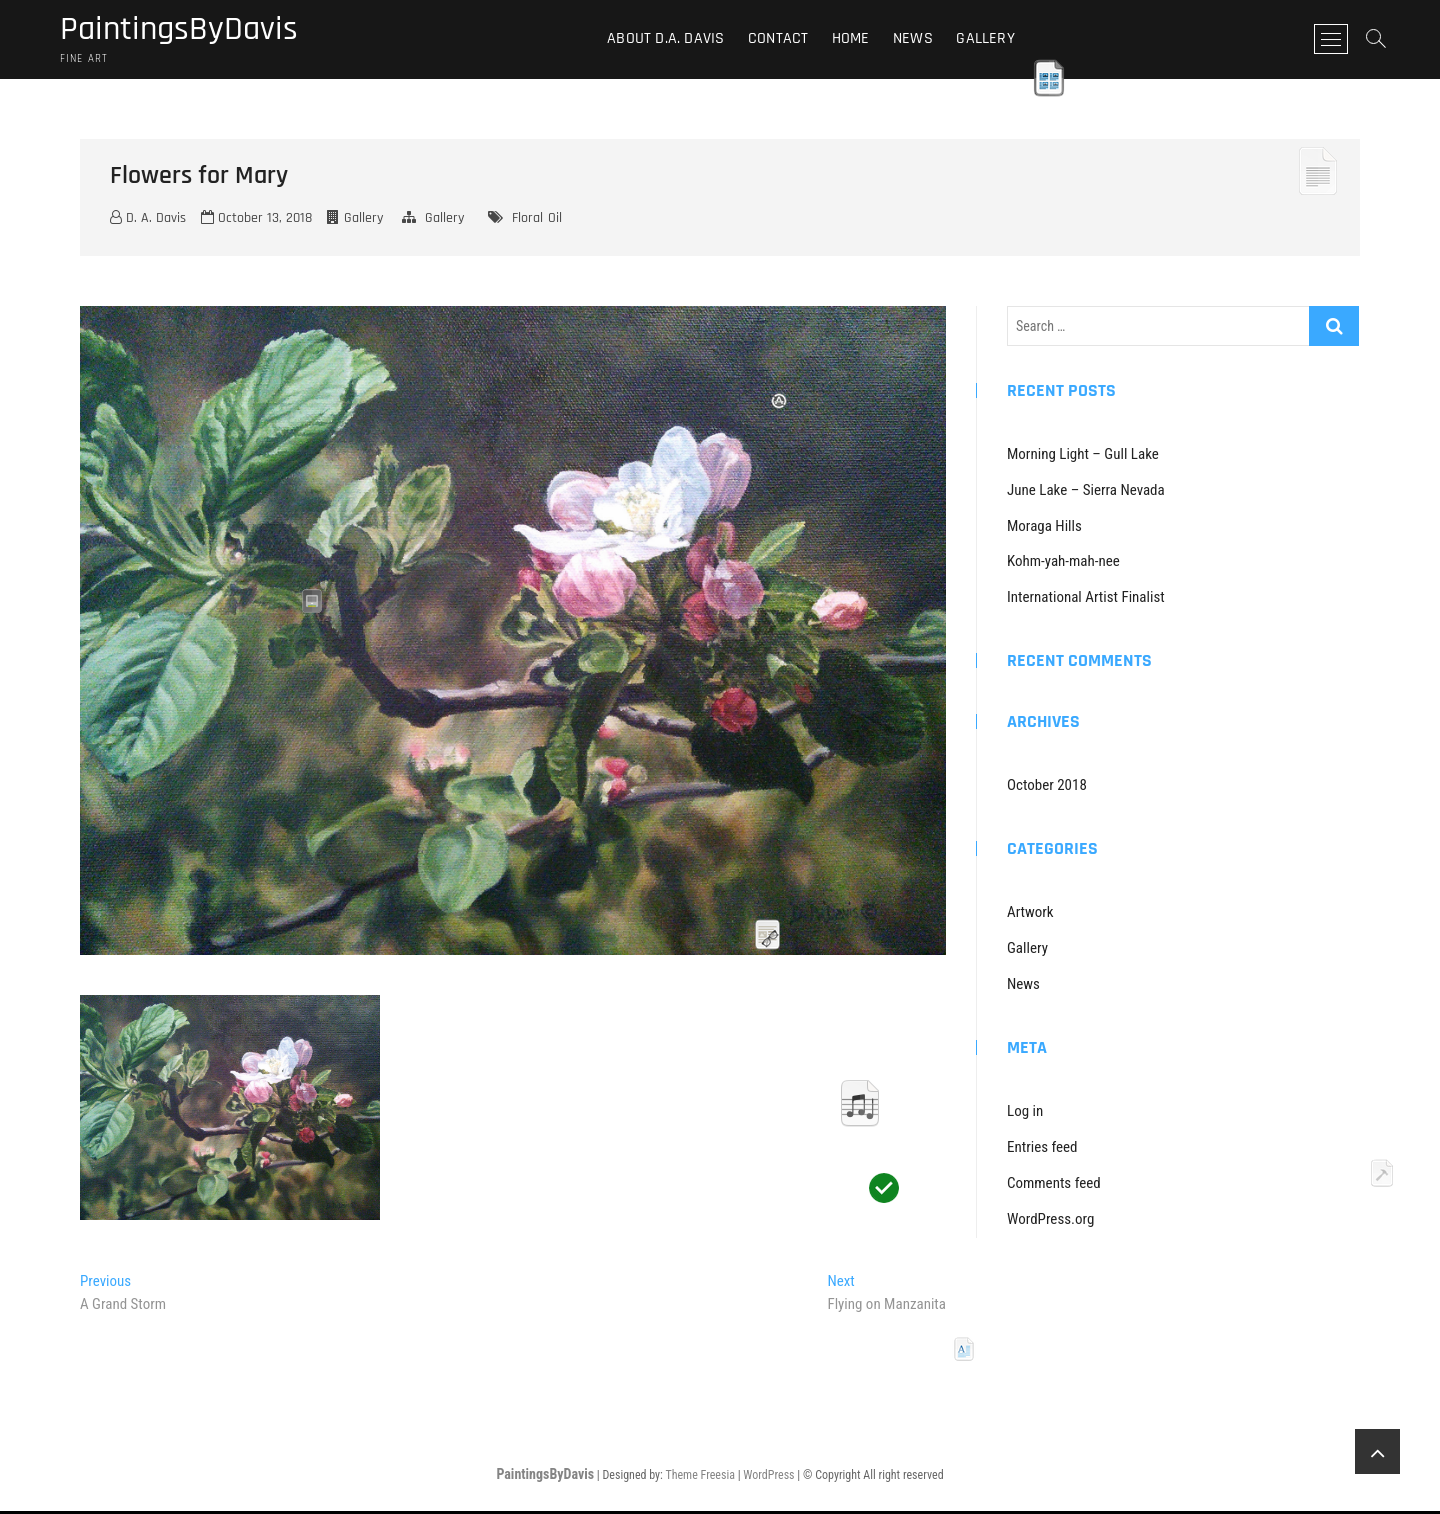 The image size is (1440, 1514). Describe the element at coordinates (1049, 78) in the screenshot. I see `libreoffice master document file type` at that location.